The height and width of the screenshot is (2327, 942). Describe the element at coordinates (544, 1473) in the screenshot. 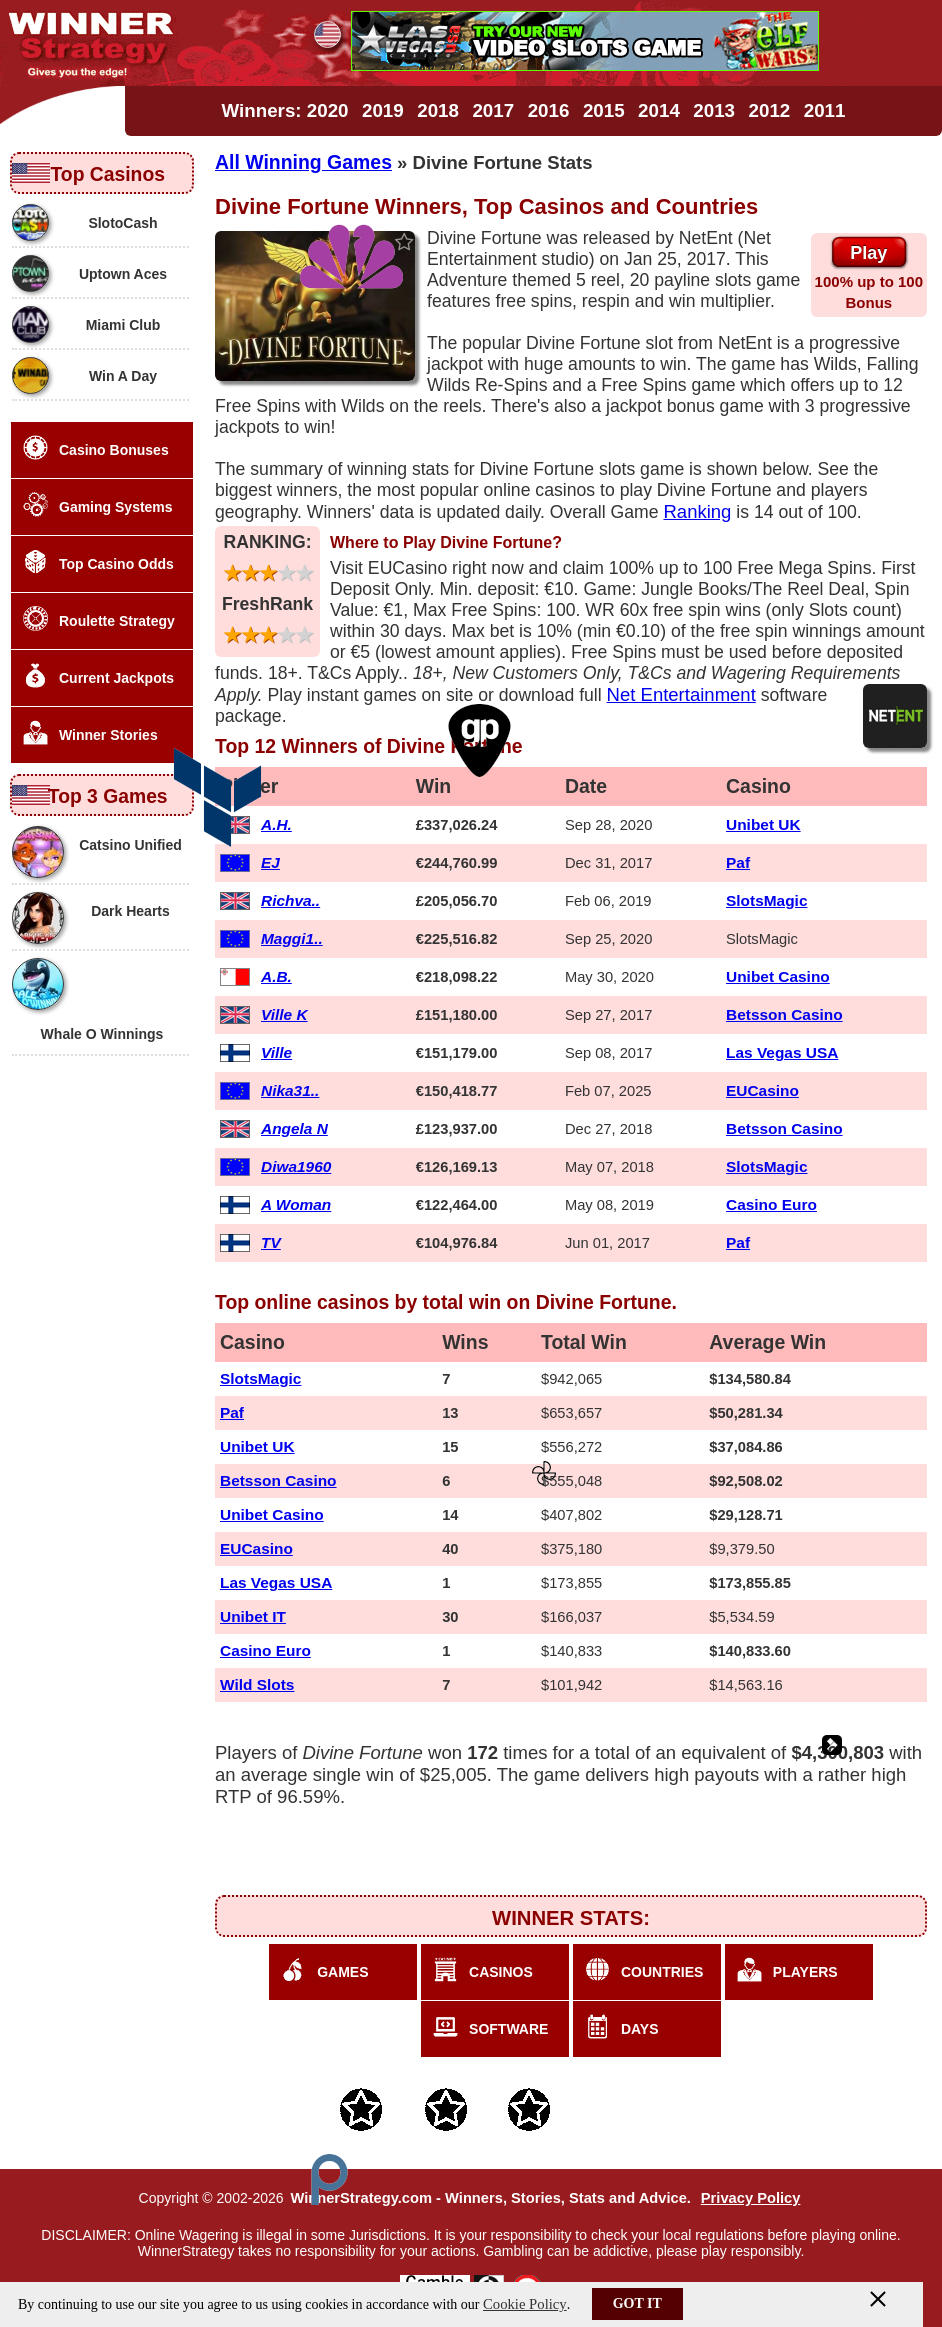

I see `open google photos app` at that location.